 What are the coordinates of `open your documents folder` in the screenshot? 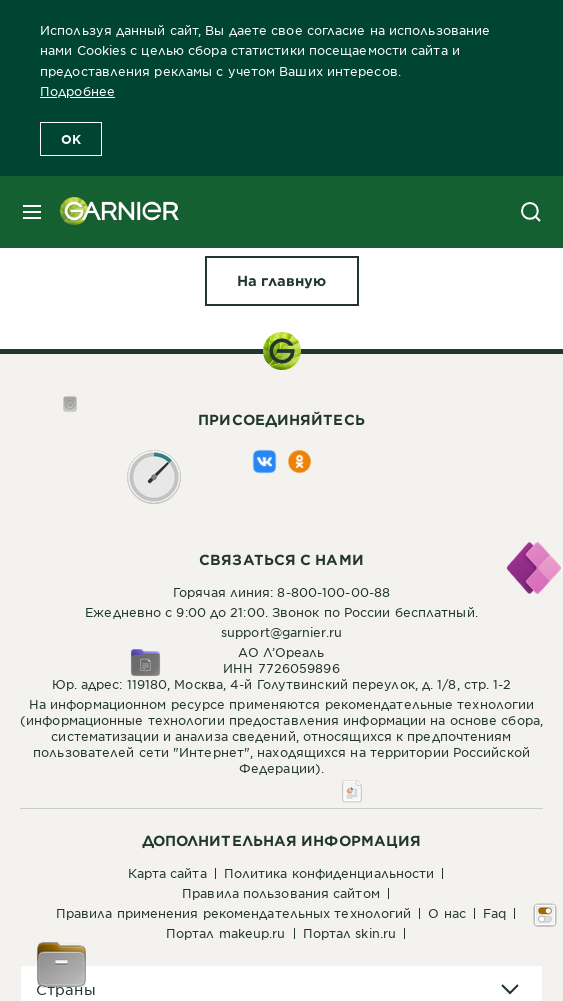 It's located at (145, 662).